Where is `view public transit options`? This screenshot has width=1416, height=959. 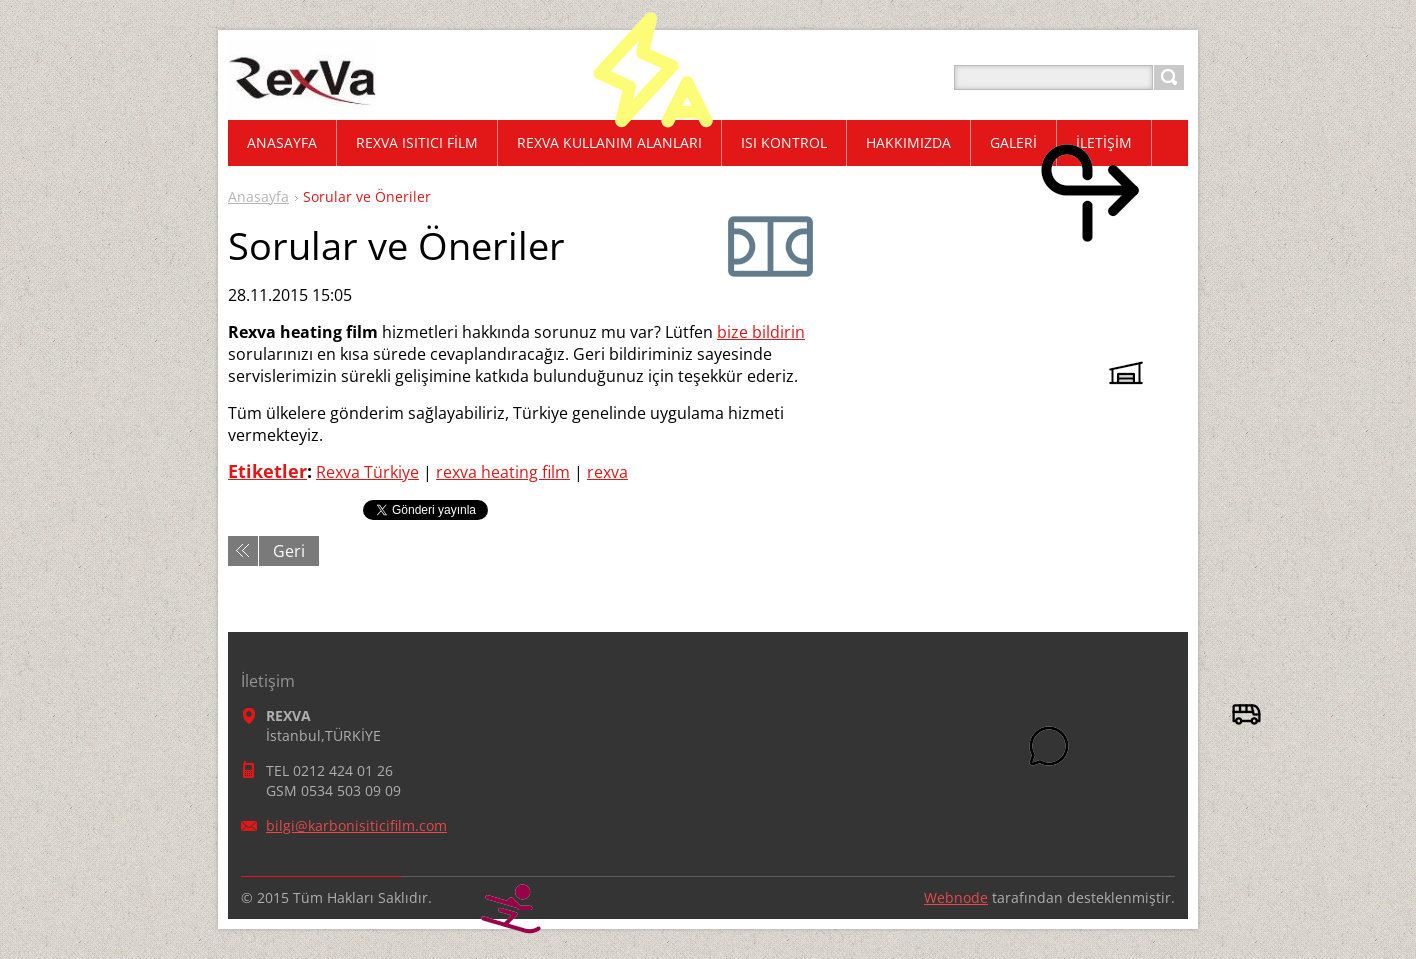
view public transit options is located at coordinates (1246, 714).